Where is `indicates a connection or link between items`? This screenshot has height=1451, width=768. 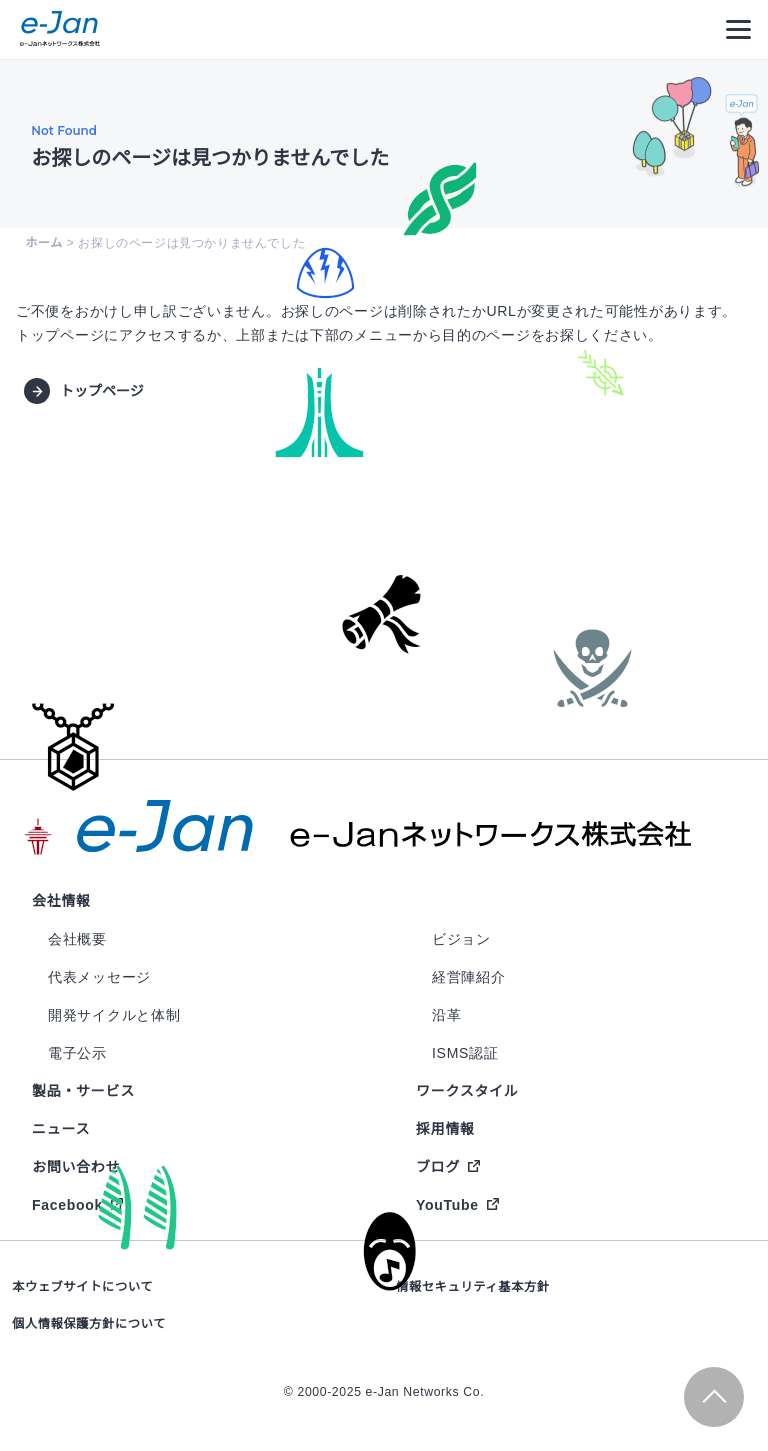
indicates a connection or link between items is located at coordinates (440, 199).